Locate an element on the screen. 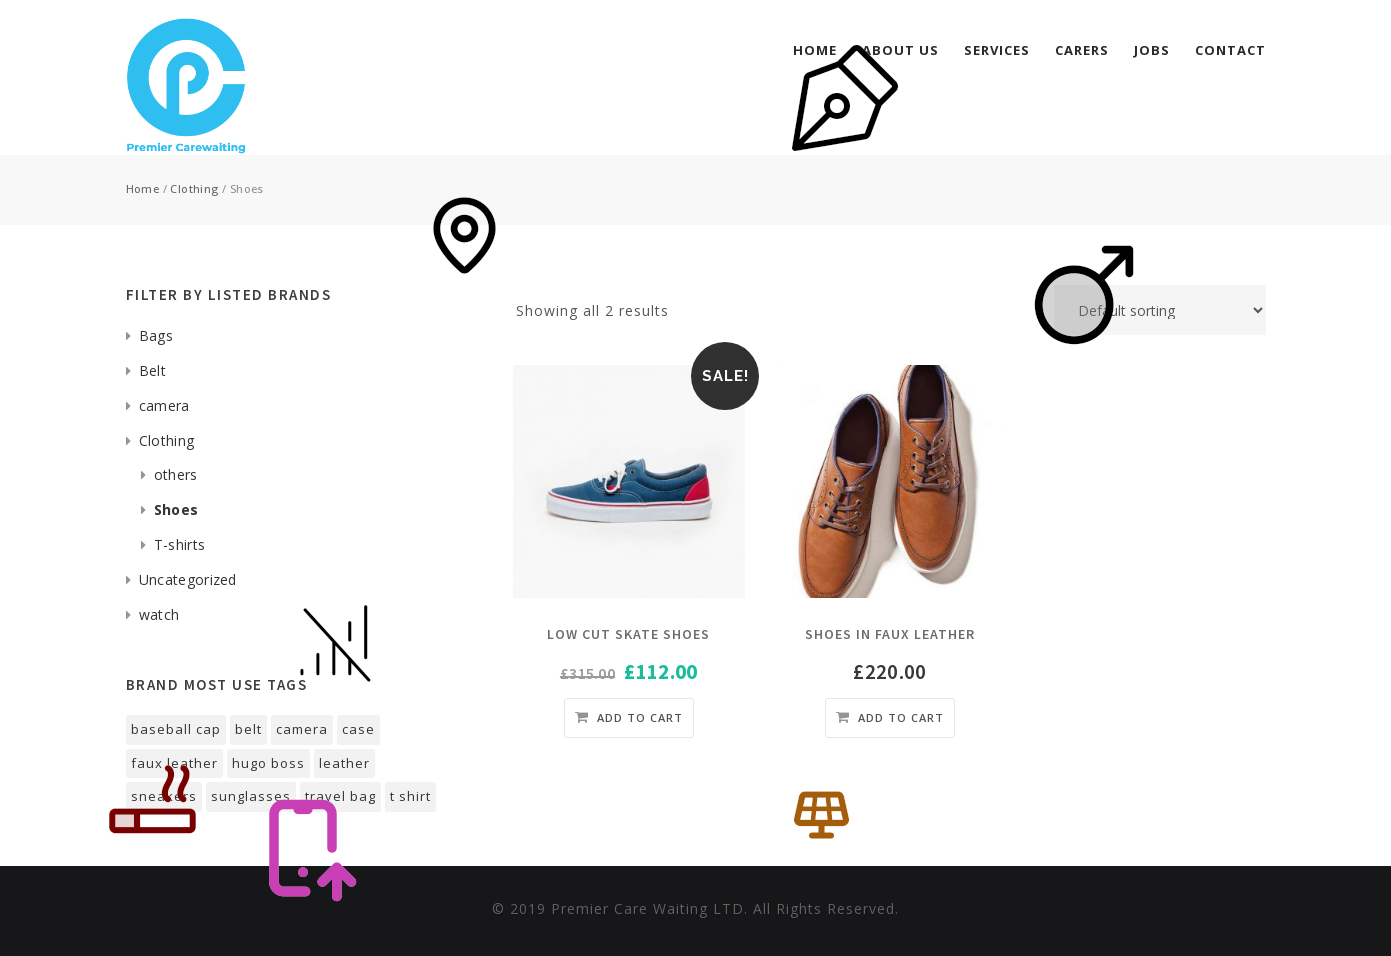  access drawing or illustration tools is located at coordinates (839, 104).